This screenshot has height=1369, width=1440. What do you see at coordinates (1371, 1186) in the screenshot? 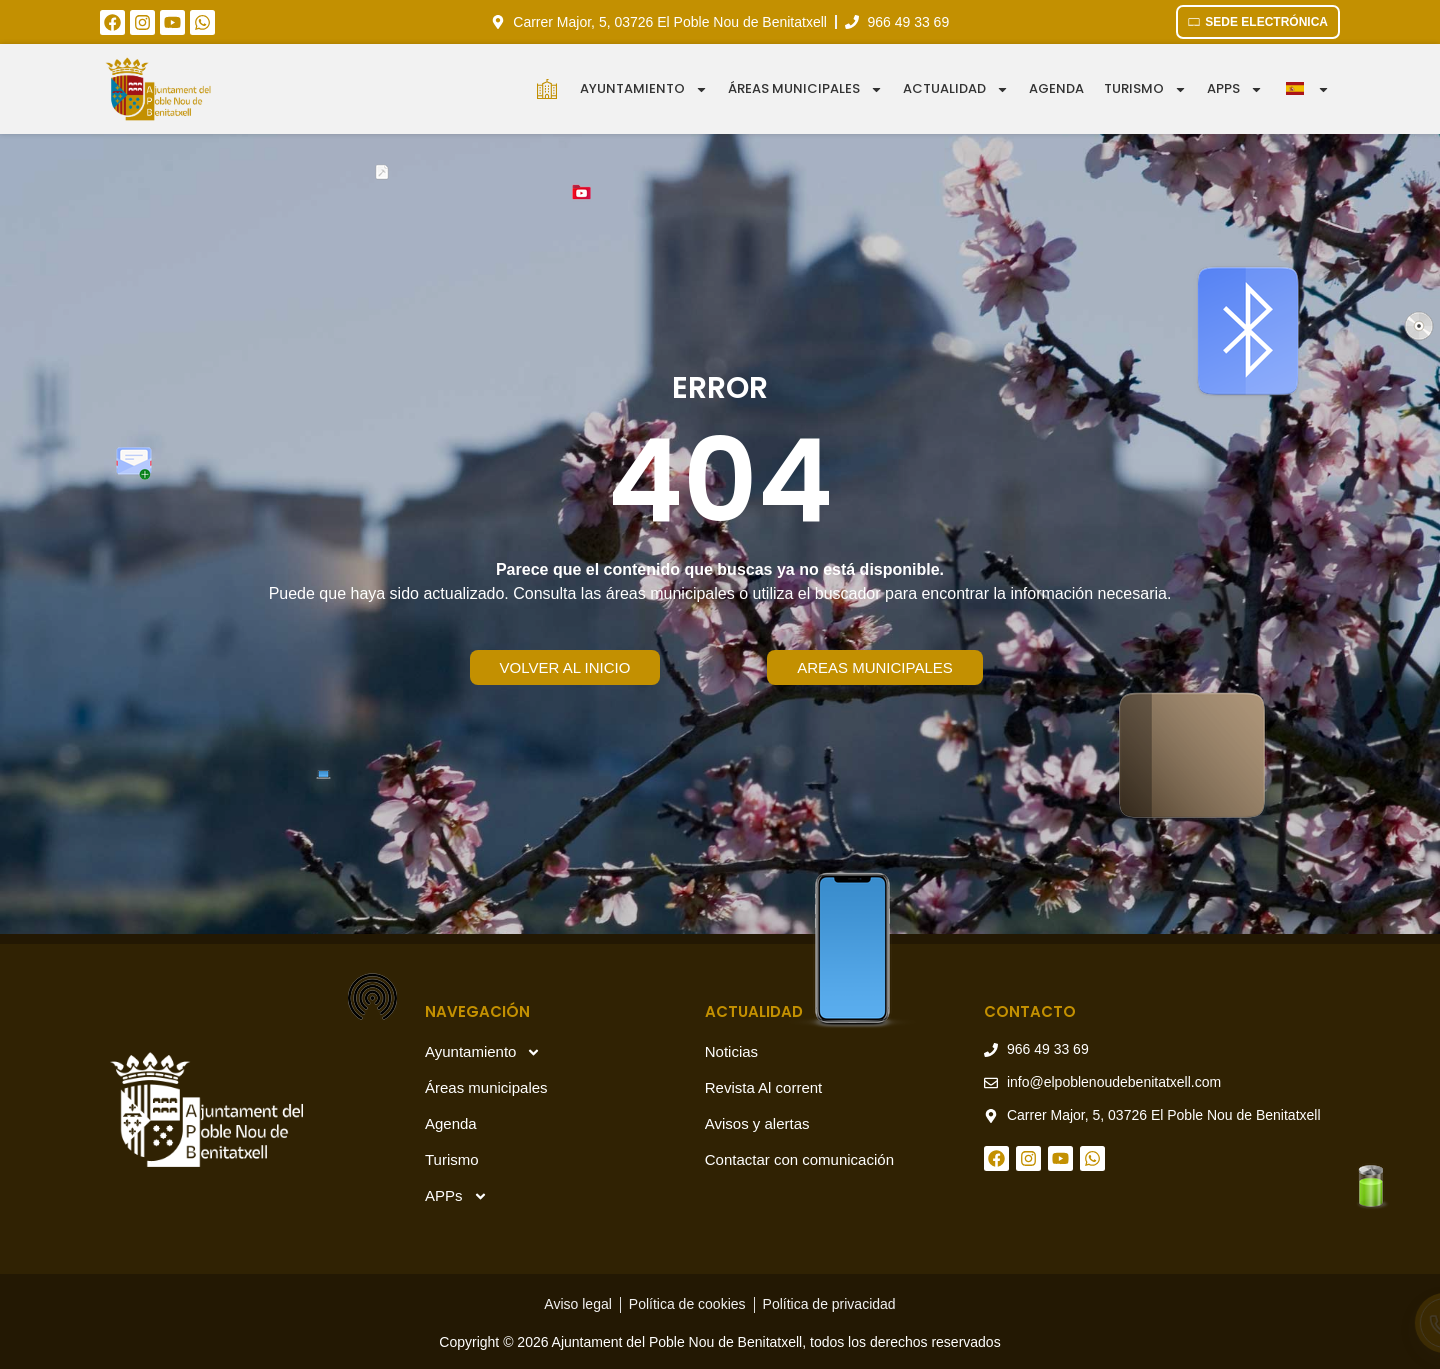
I see `view current battery level` at bounding box center [1371, 1186].